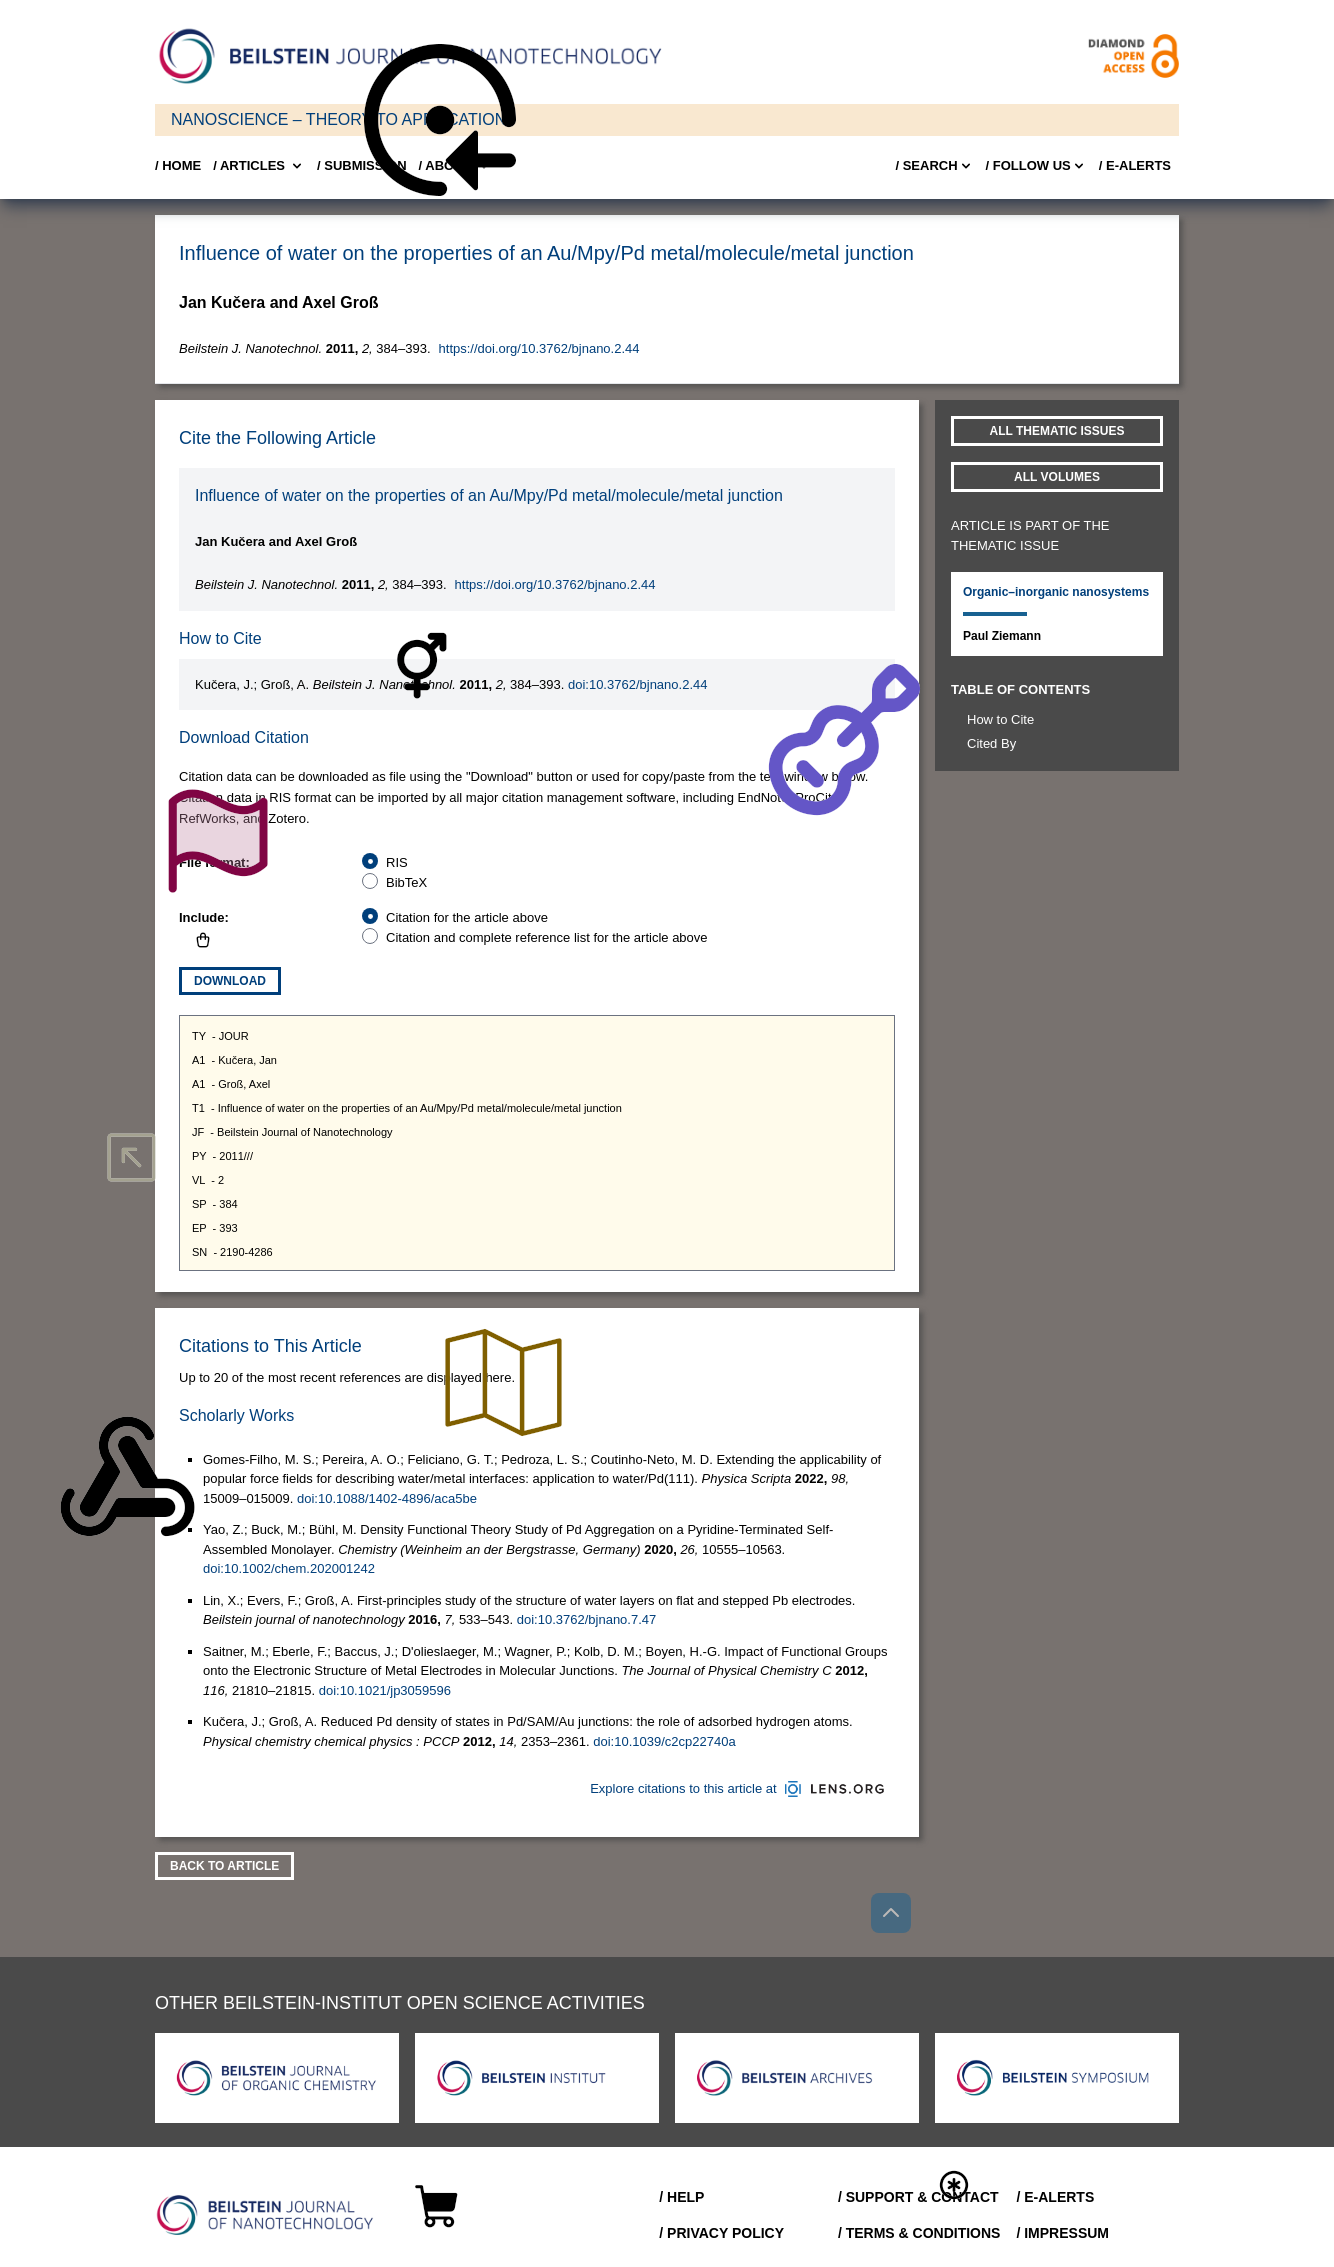  Describe the element at coordinates (131, 1157) in the screenshot. I see `navigate to the top-left or go back diagonally` at that location.